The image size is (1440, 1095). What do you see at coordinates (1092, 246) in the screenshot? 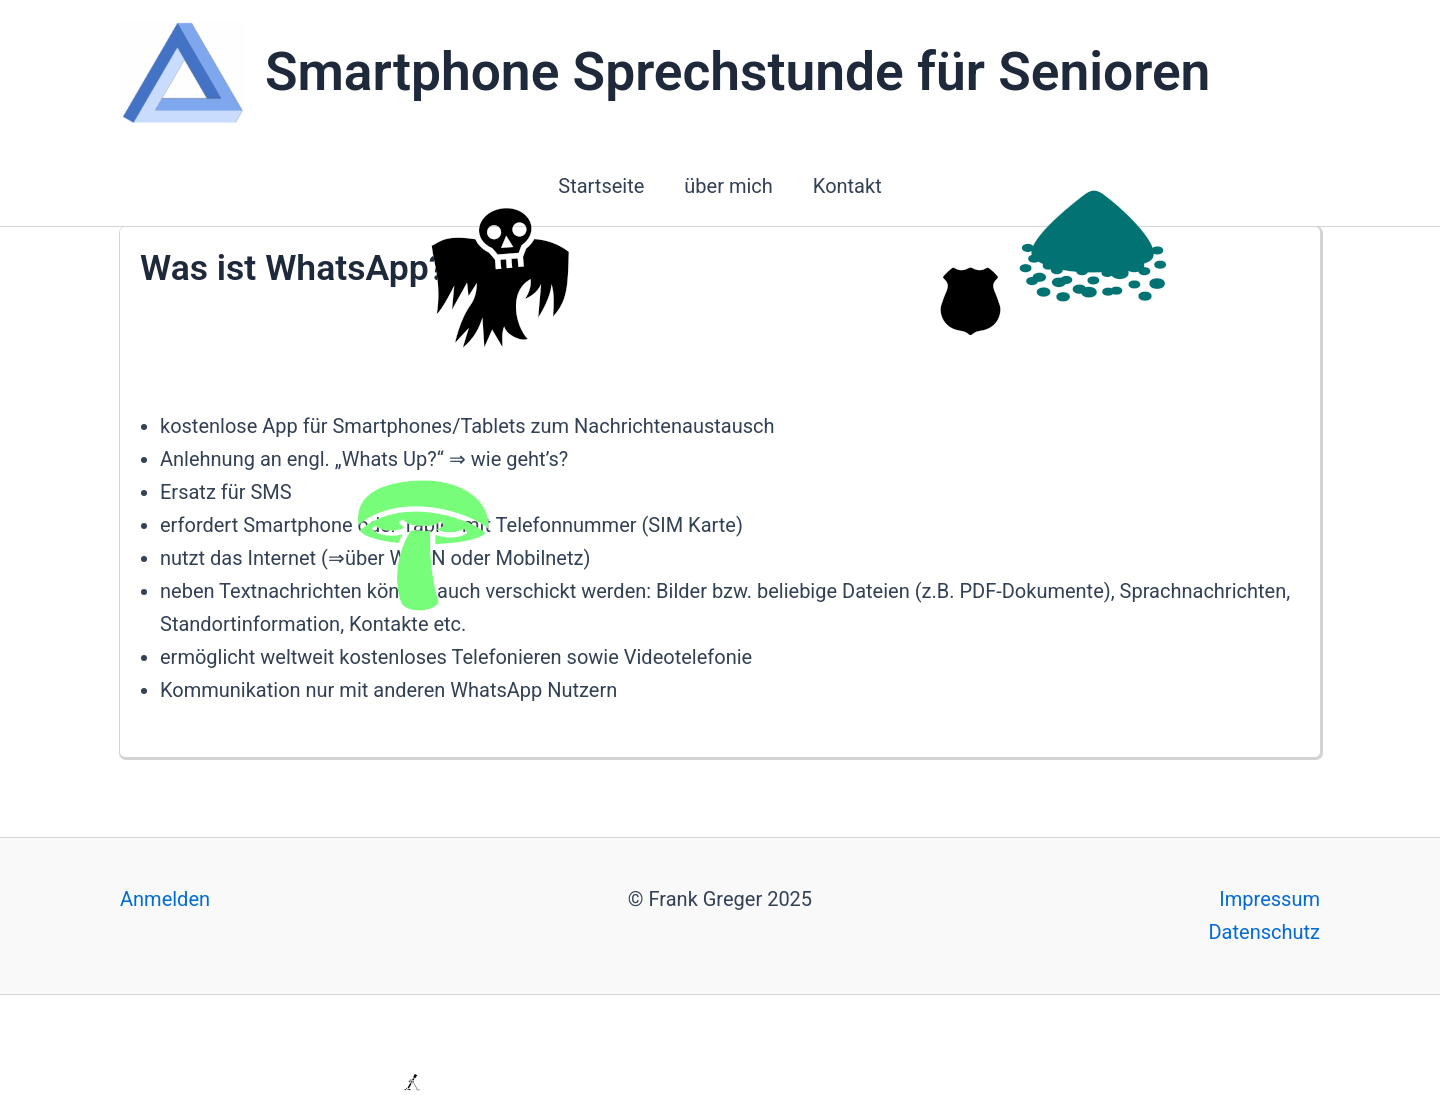
I see `indicates powder or granular material in inventory` at bounding box center [1092, 246].